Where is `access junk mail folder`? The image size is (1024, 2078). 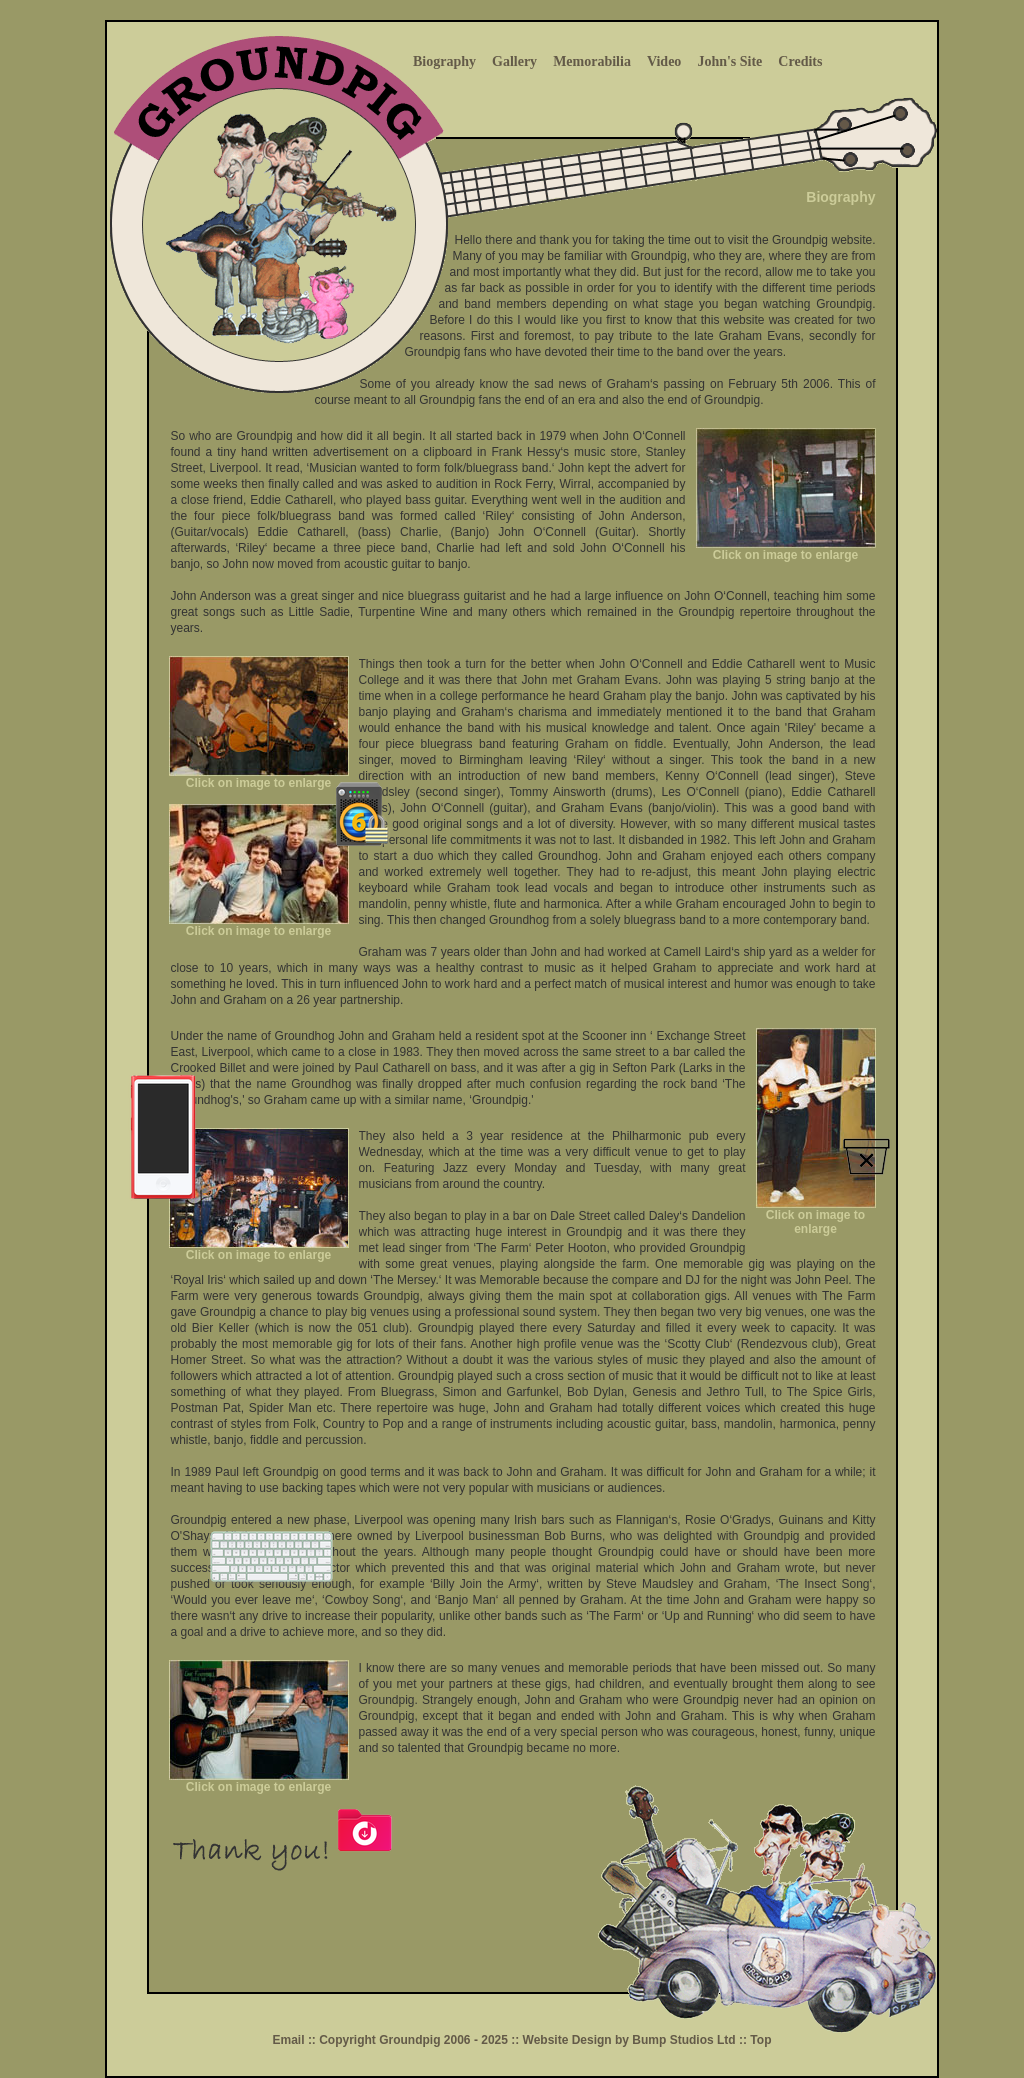
access junk mail folder is located at coordinates (866, 1154).